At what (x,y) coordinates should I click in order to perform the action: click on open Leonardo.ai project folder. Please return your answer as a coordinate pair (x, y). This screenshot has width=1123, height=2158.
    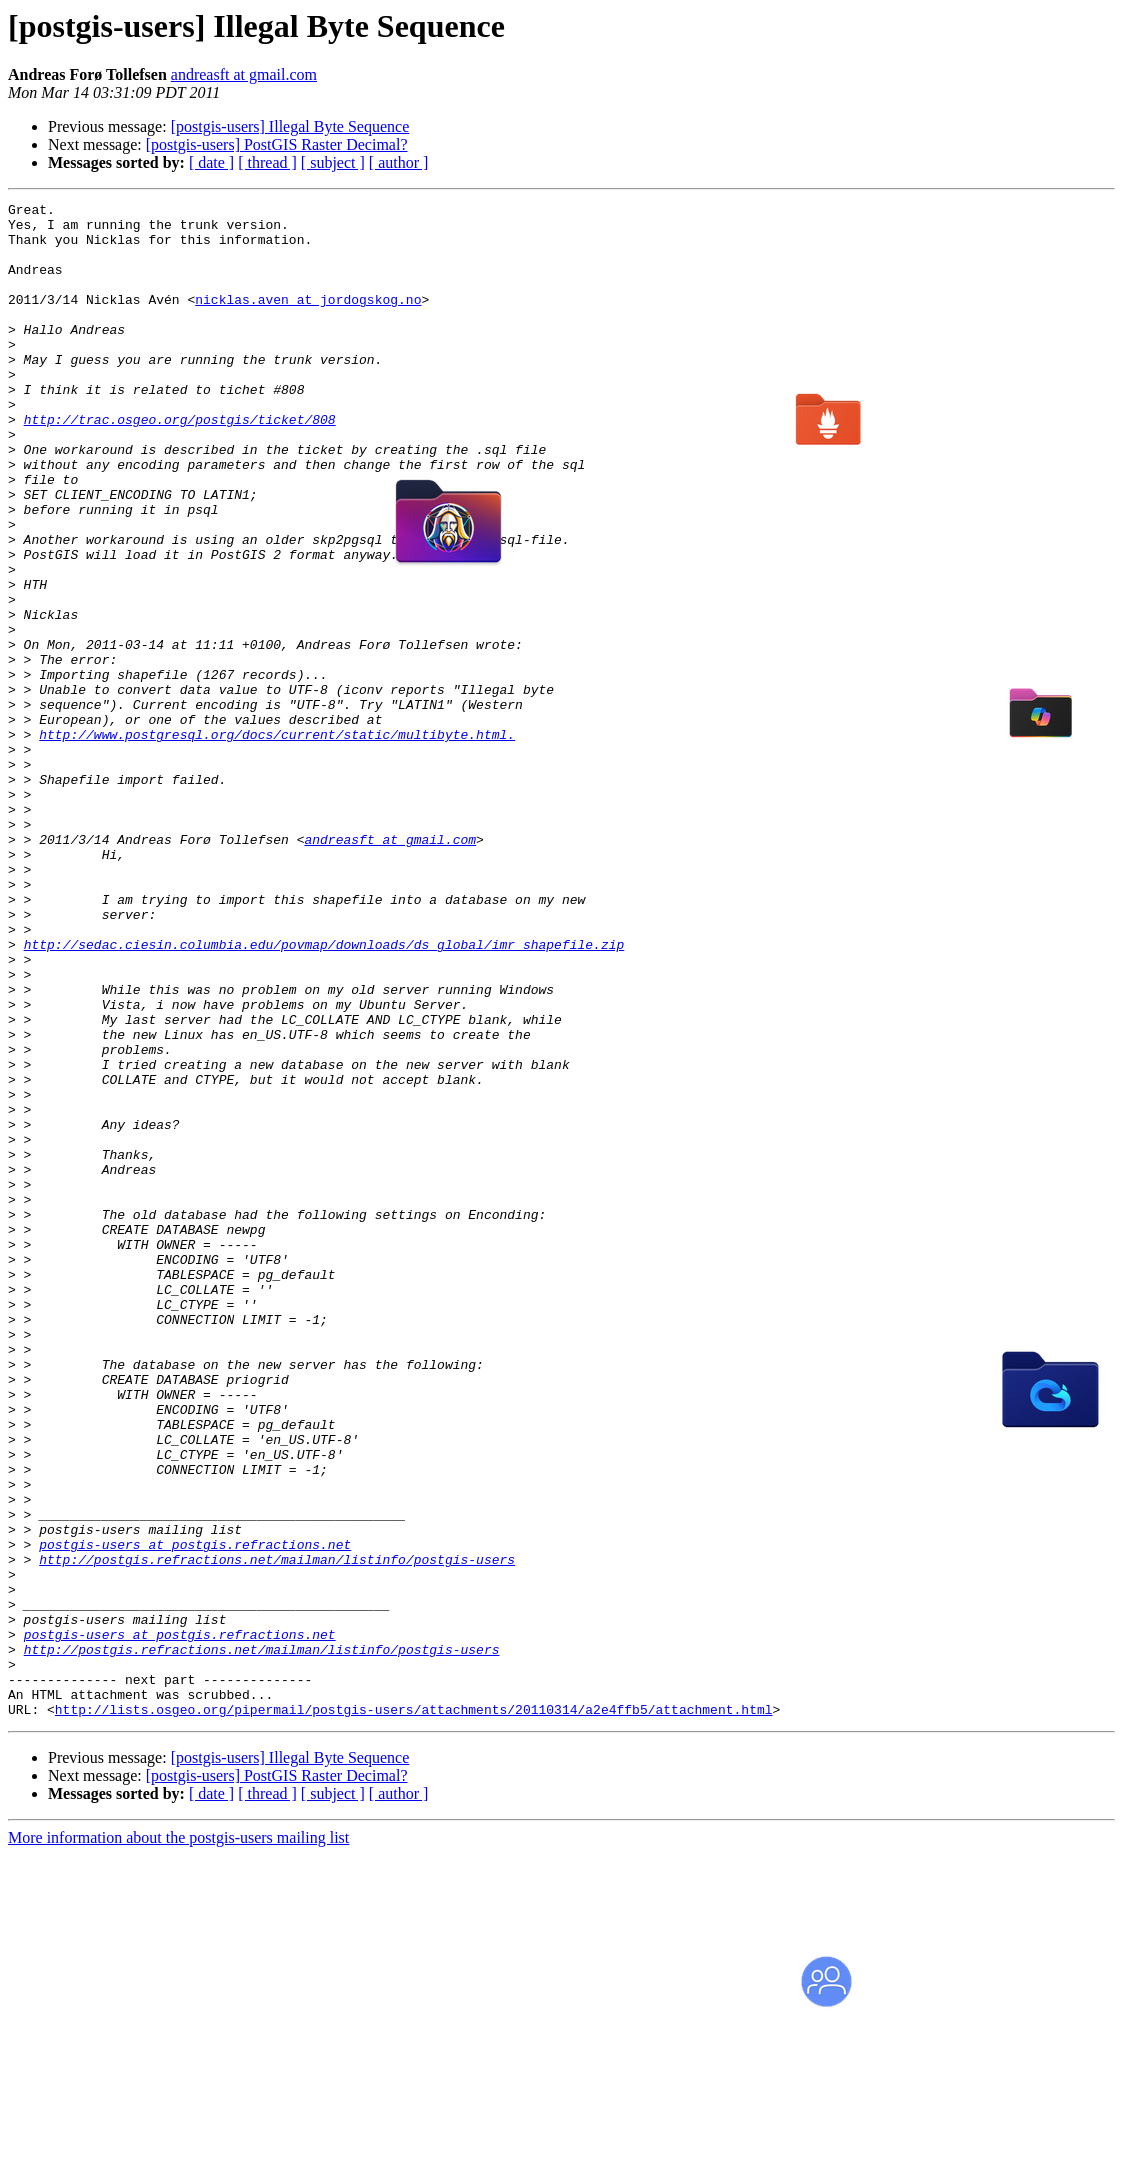
    Looking at the image, I should click on (448, 524).